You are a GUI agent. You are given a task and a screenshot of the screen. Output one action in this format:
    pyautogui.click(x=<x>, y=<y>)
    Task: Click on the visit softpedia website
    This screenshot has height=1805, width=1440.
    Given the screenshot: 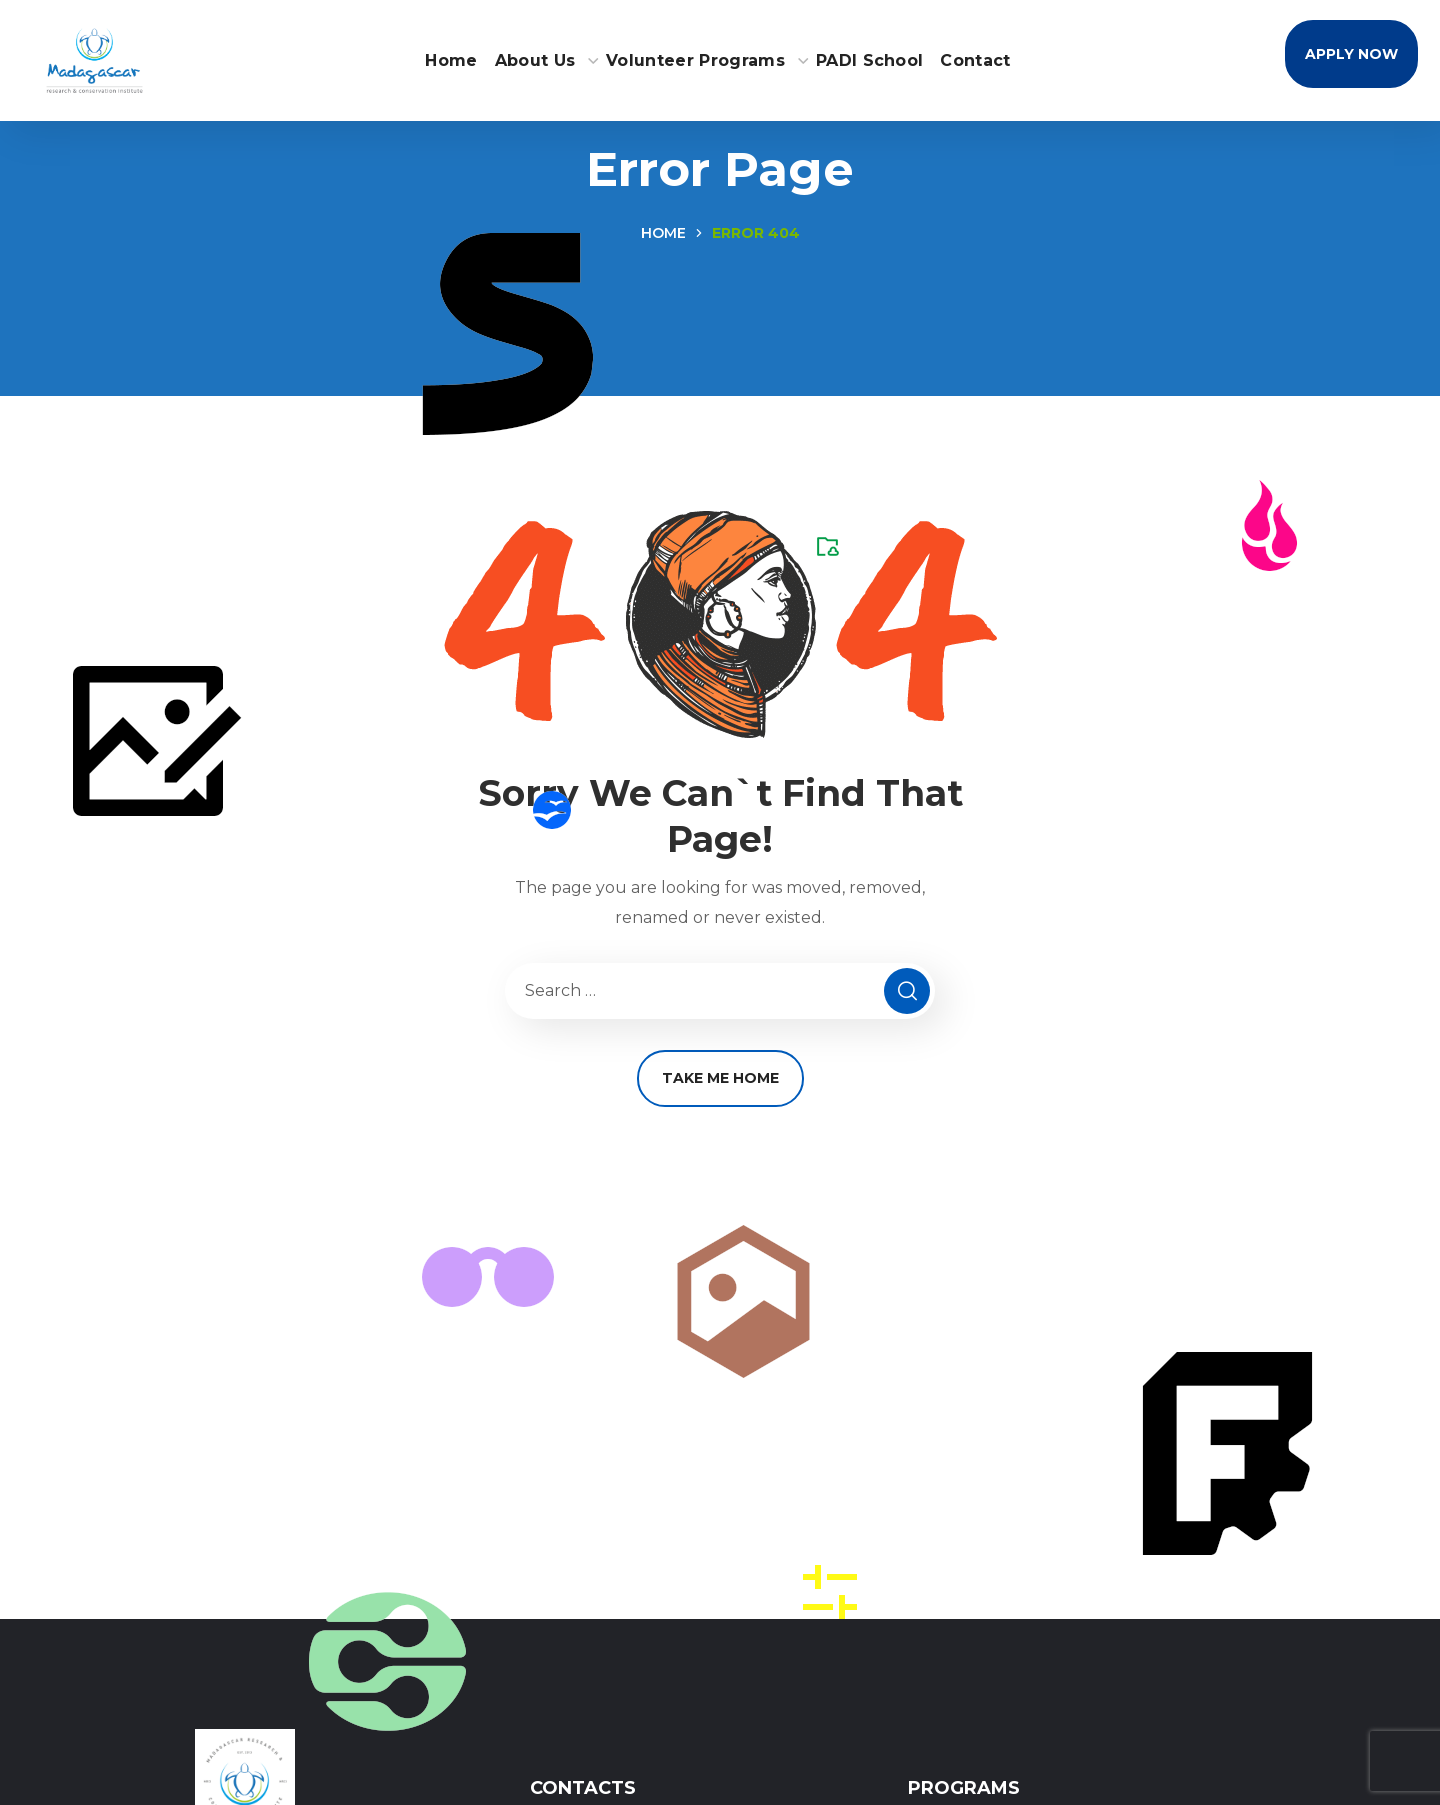 What is the action you would take?
    pyautogui.click(x=508, y=334)
    